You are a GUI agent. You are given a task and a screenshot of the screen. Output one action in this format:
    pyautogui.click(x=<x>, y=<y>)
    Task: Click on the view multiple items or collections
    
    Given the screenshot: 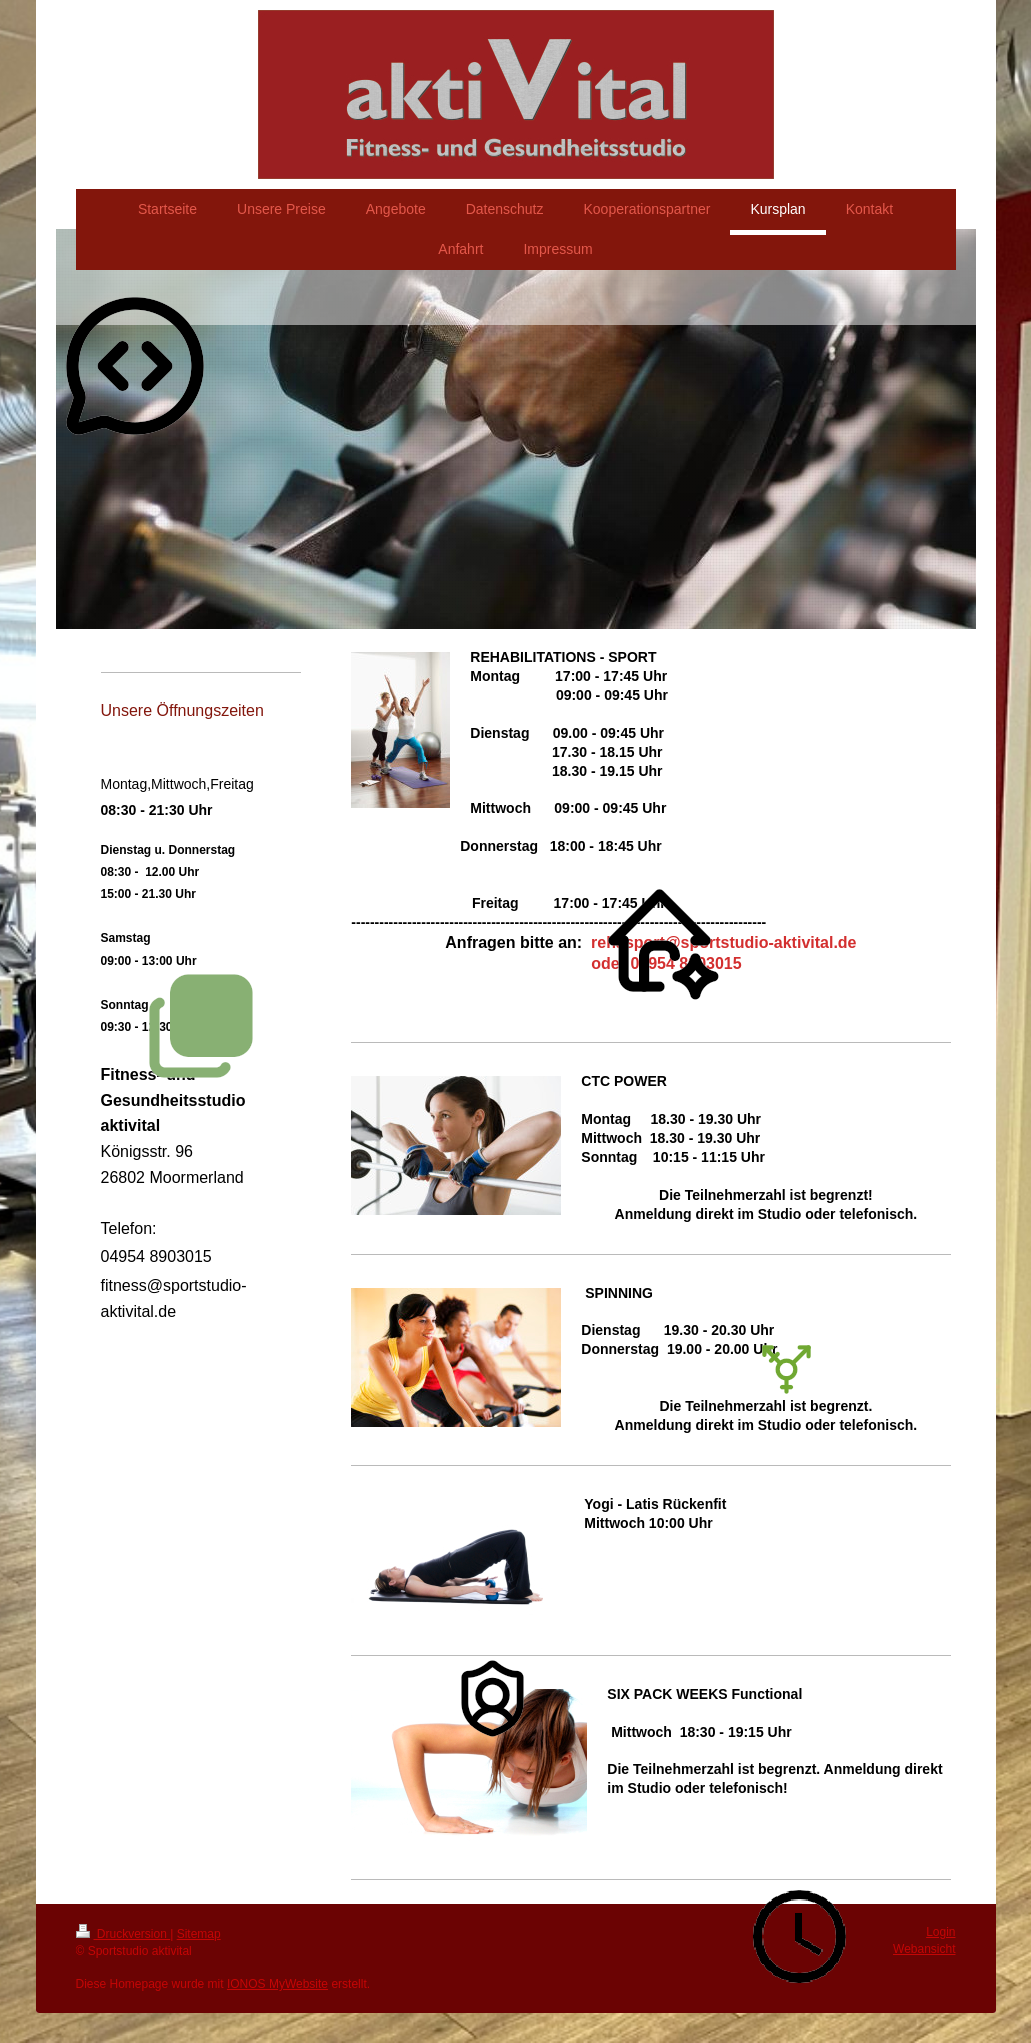 What is the action you would take?
    pyautogui.click(x=201, y=1026)
    